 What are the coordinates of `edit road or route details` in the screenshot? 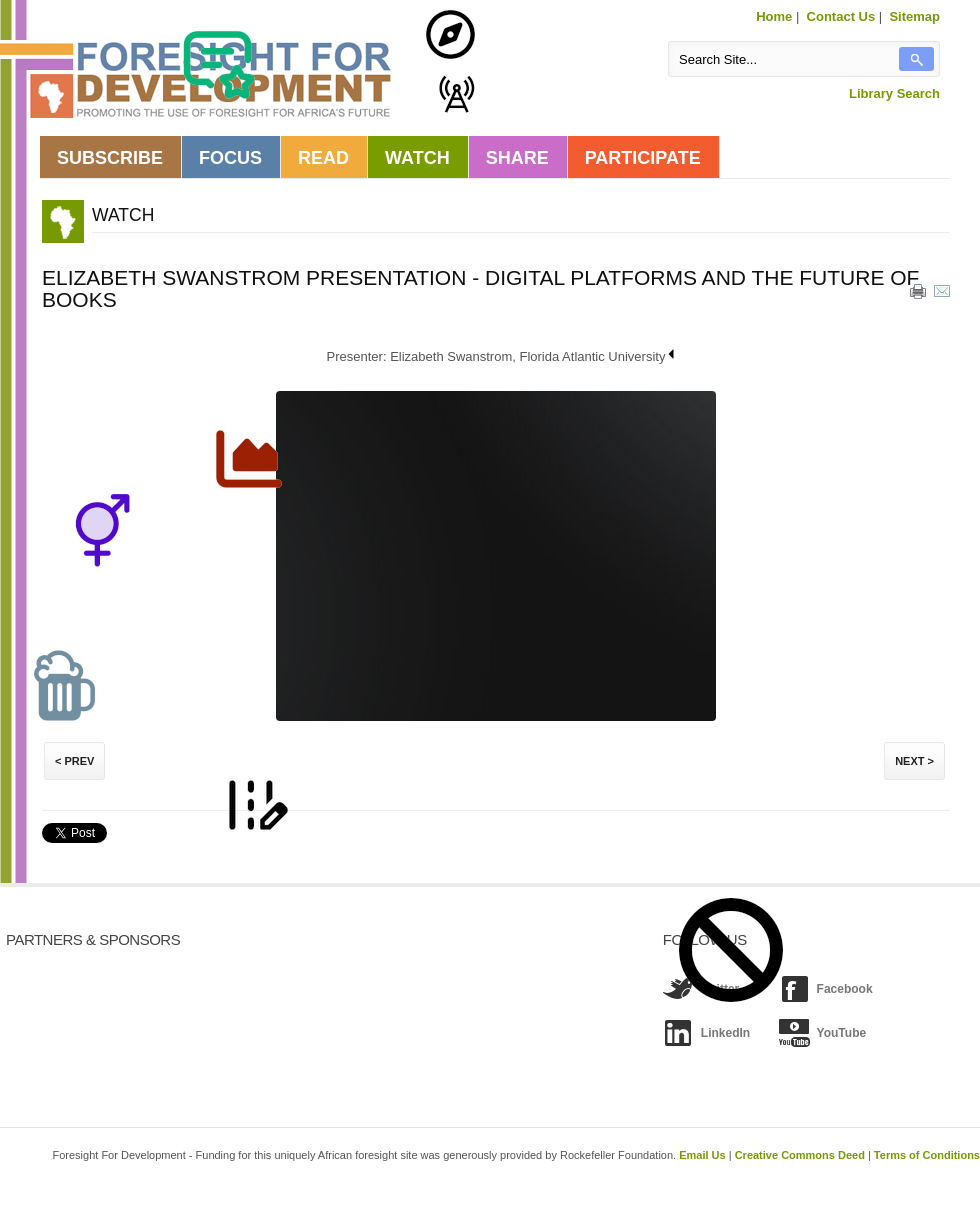 It's located at (254, 805).